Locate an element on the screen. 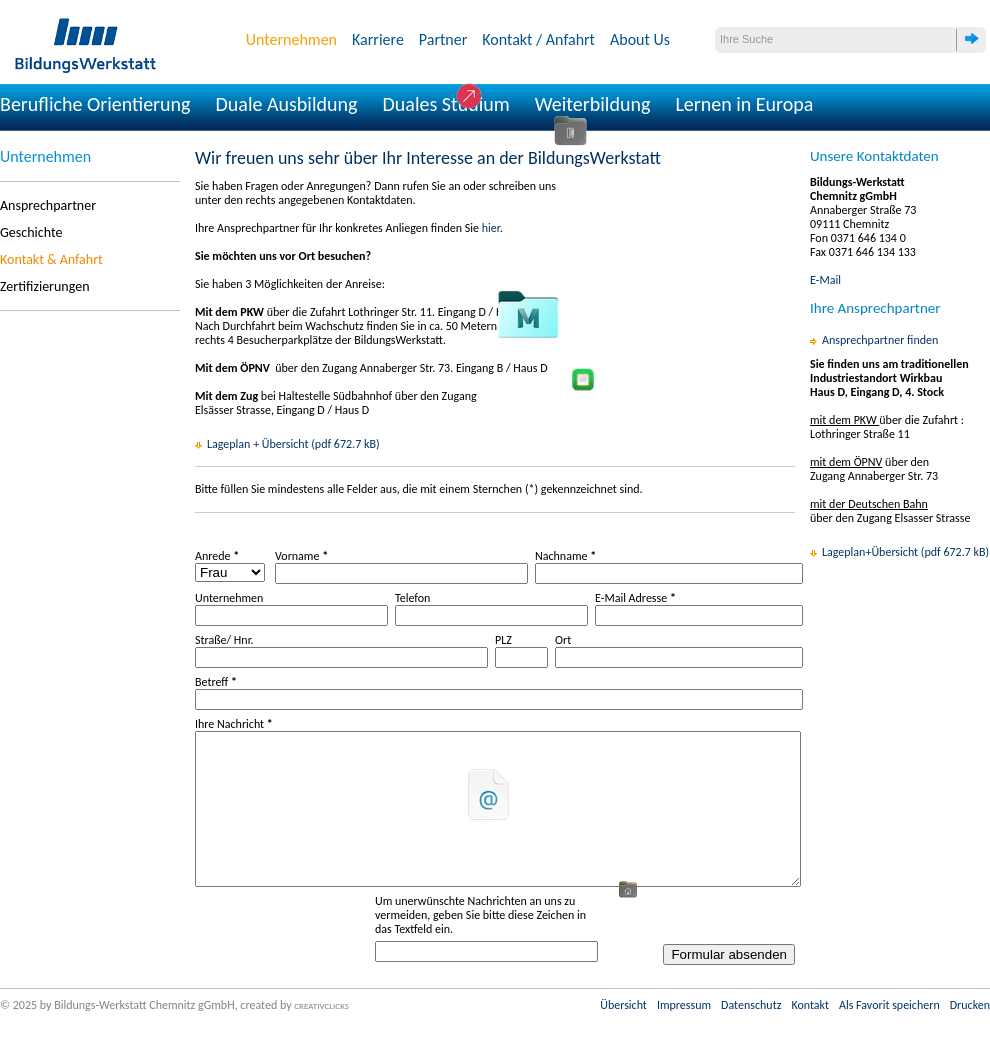 This screenshot has height=1064, width=990. access your home folder is located at coordinates (628, 889).